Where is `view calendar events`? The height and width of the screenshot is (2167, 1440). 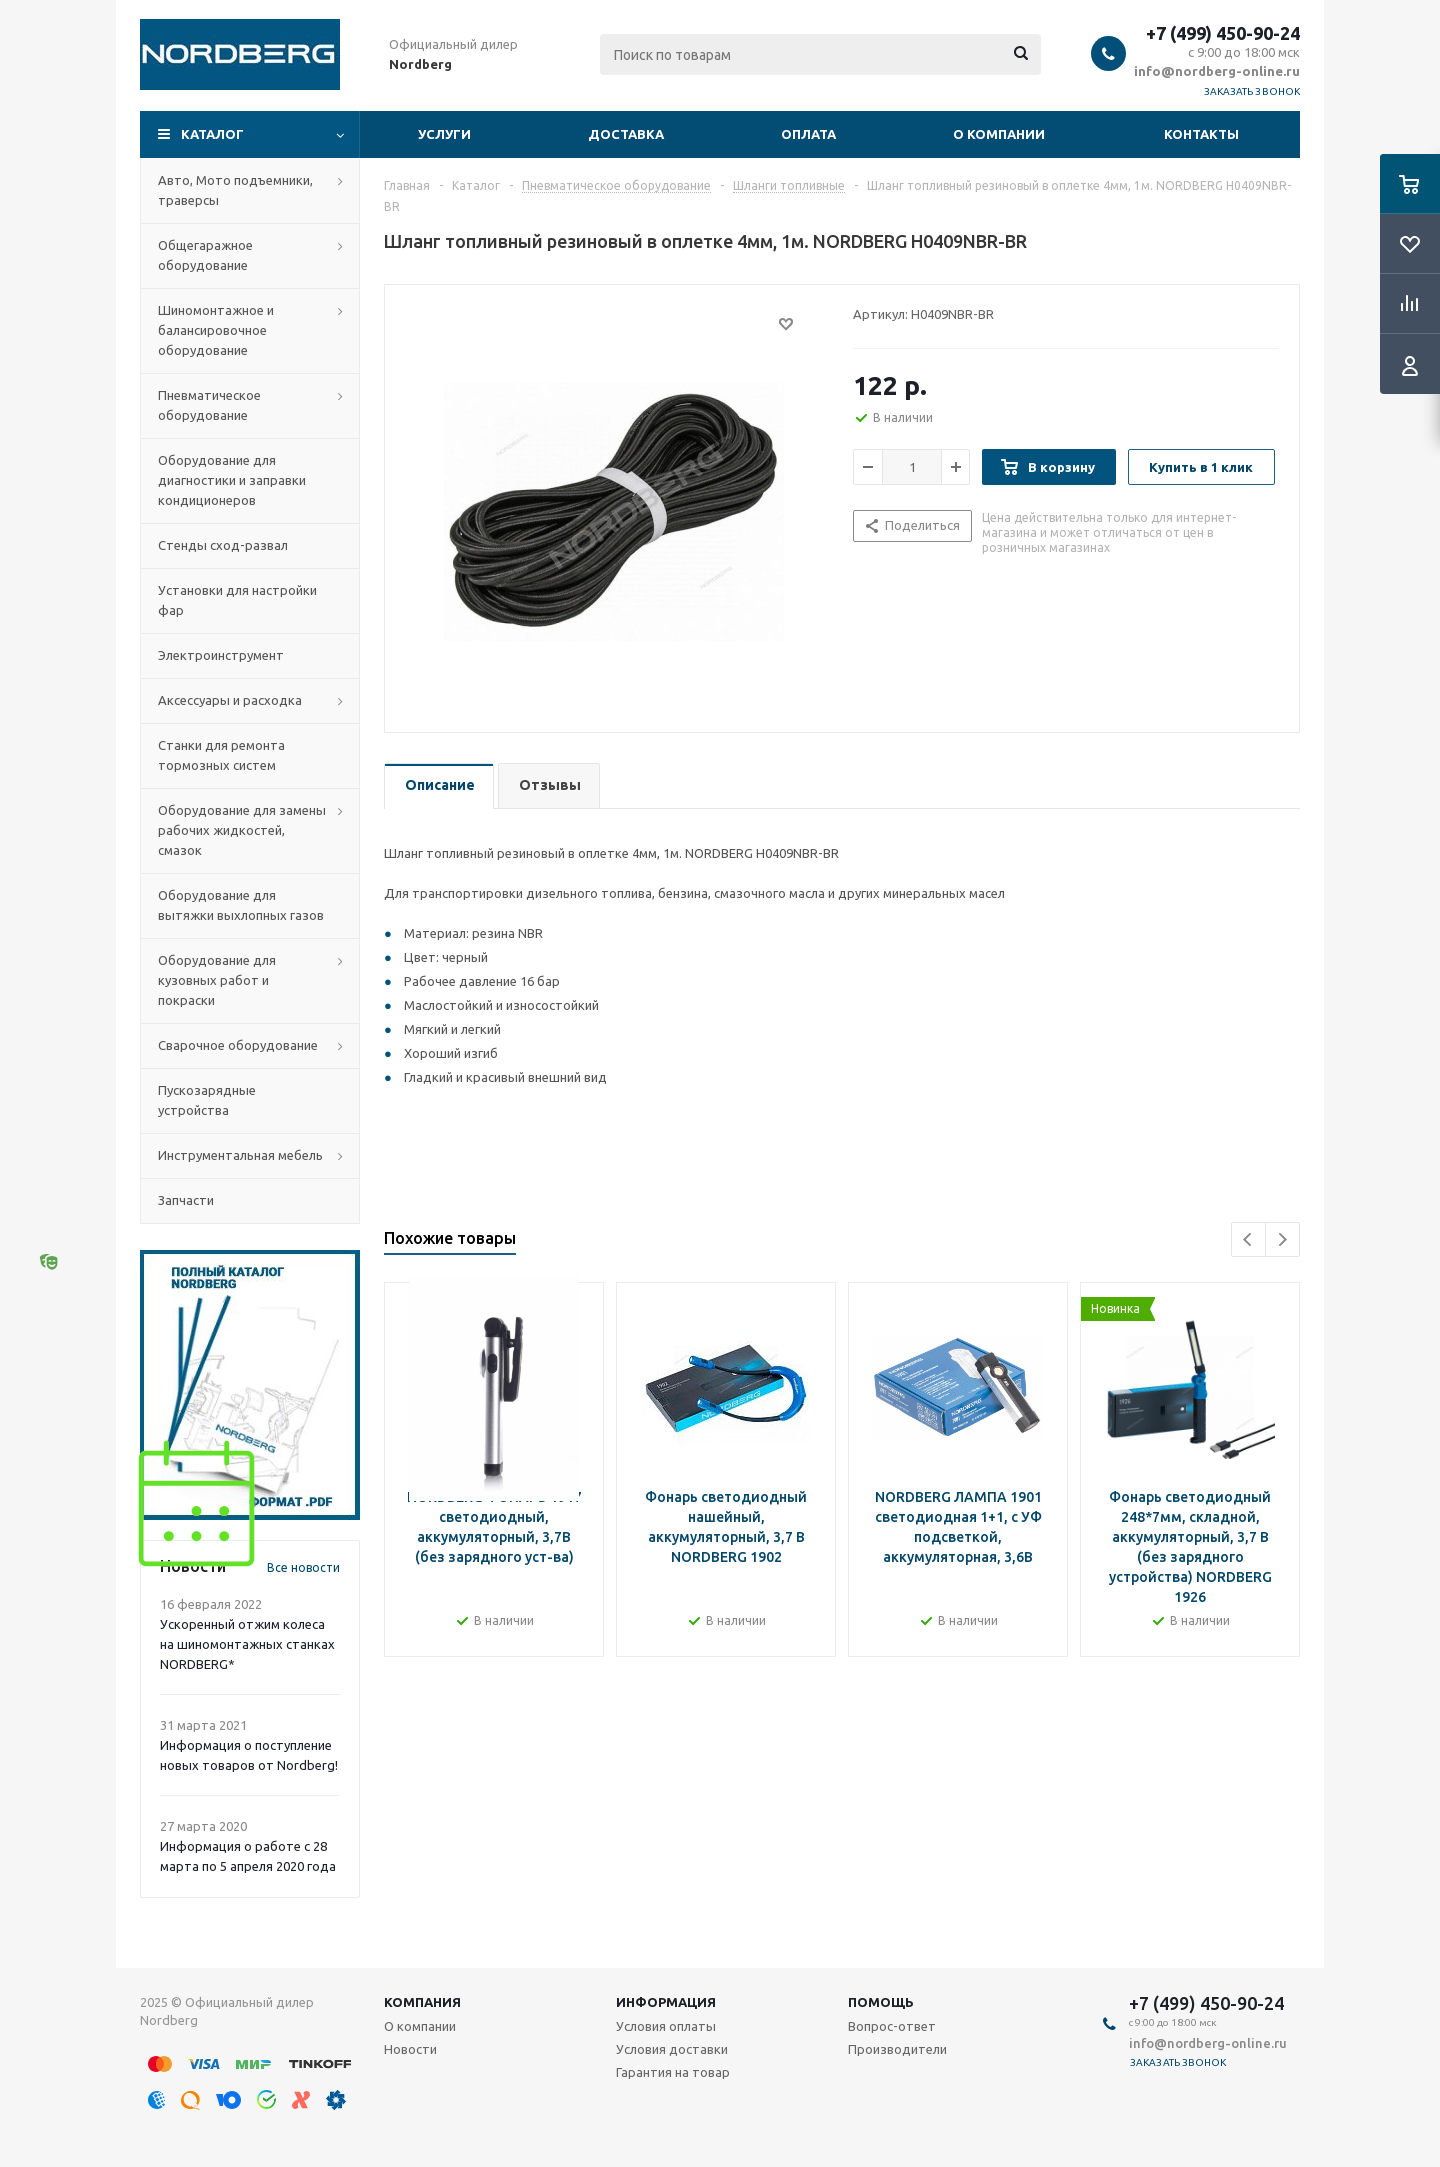 view calendar events is located at coordinates (196, 1508).